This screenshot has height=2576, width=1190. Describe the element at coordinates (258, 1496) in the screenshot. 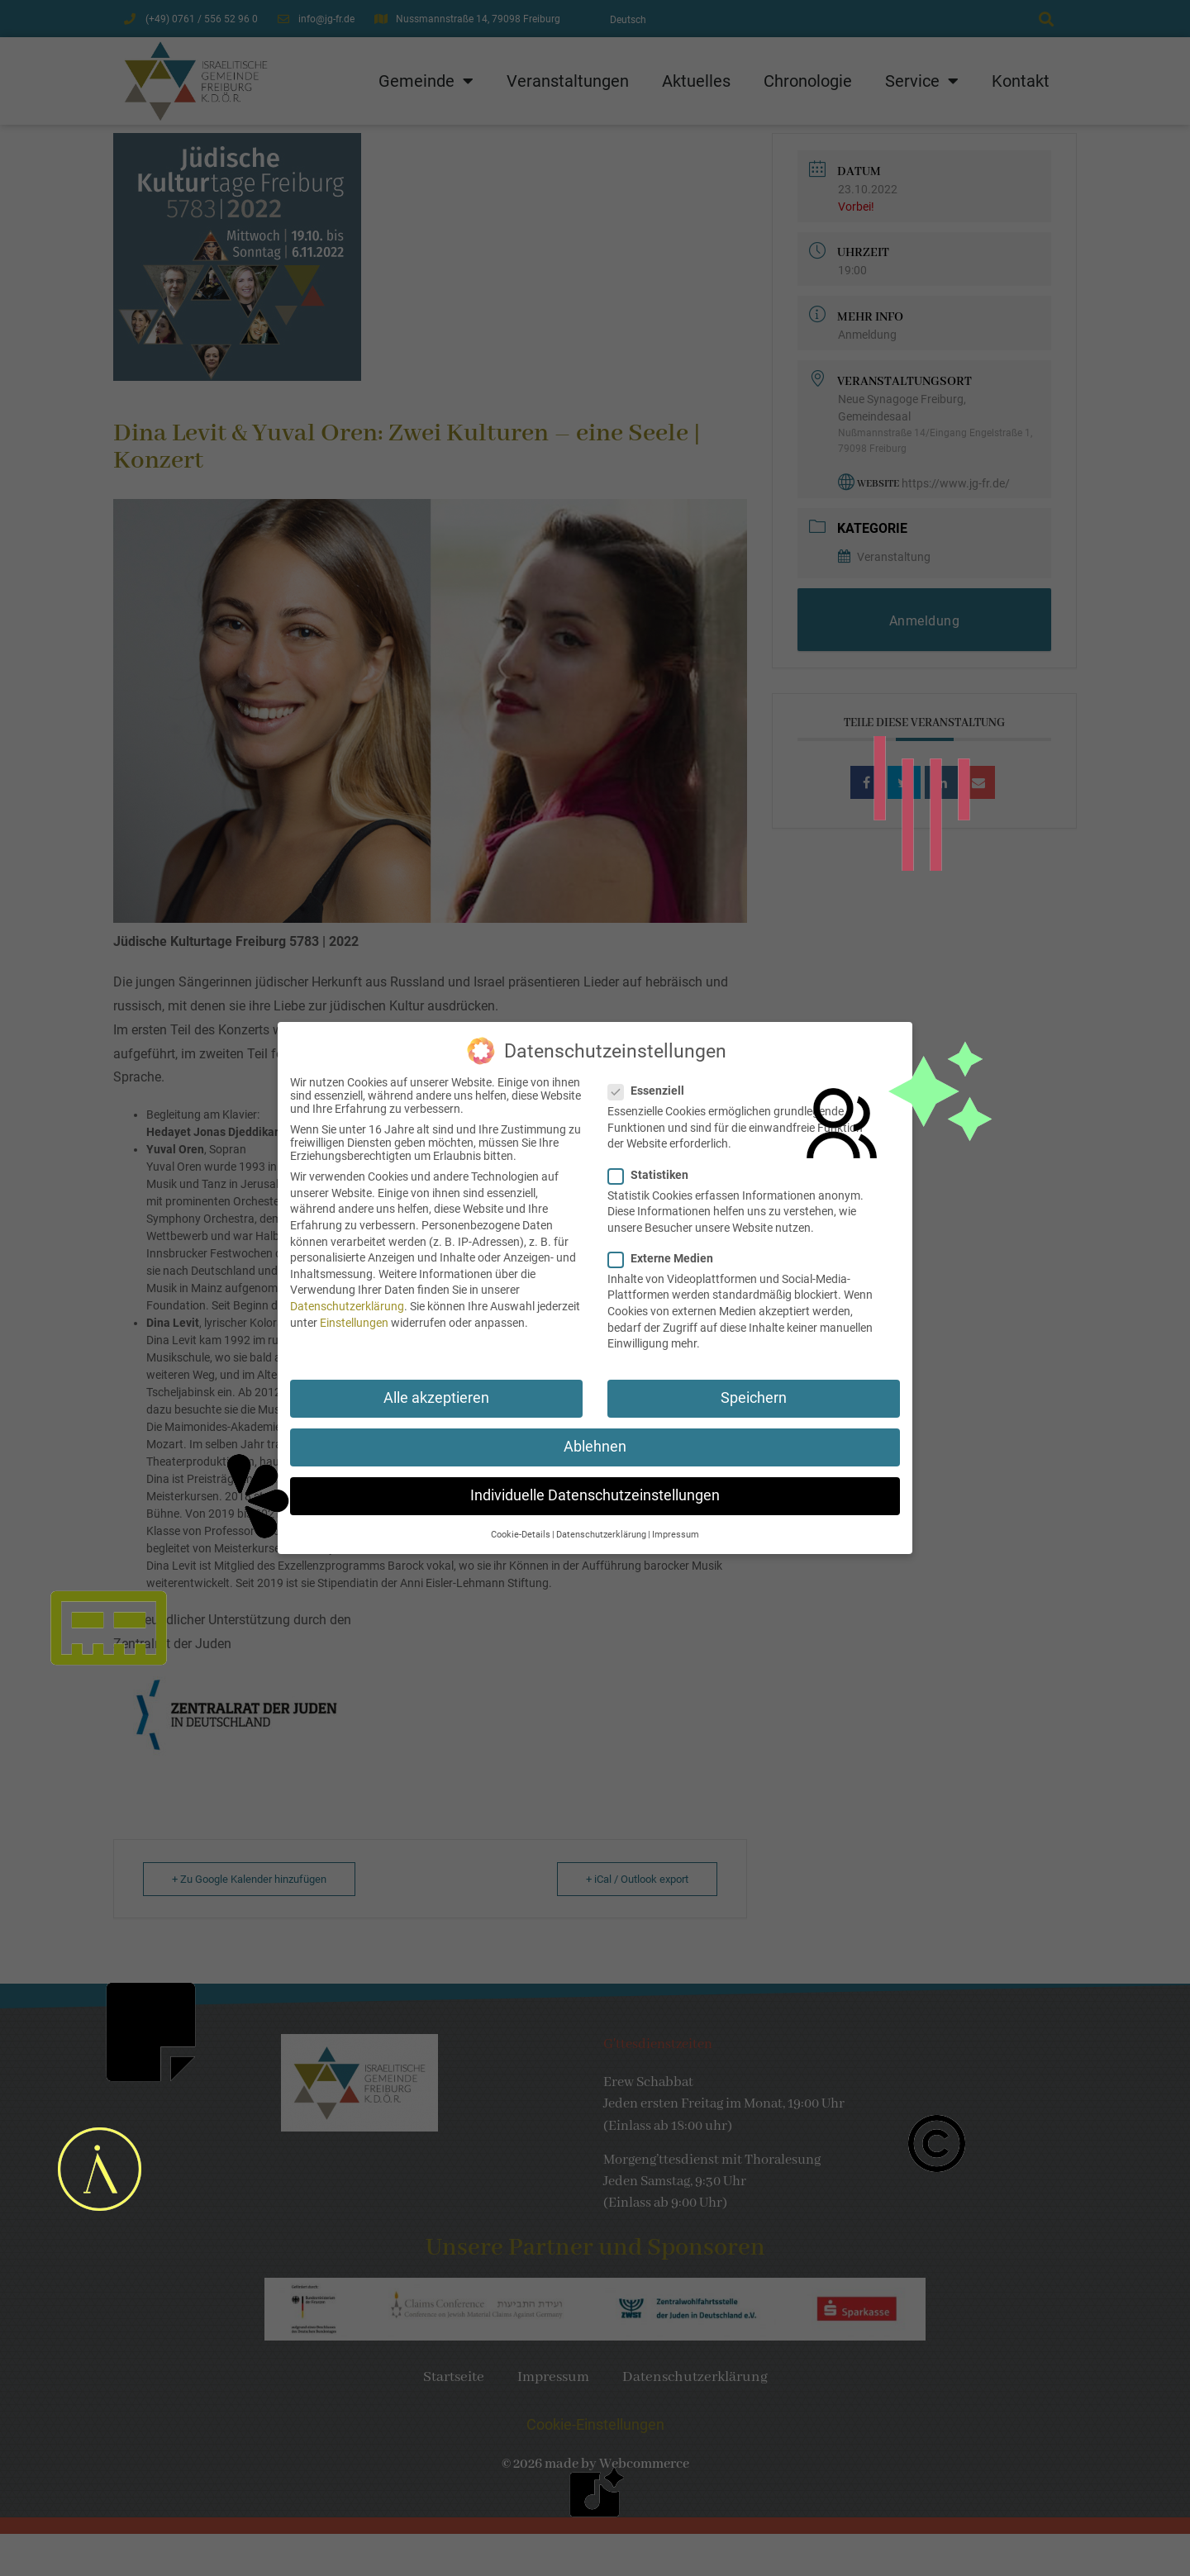

I see `link to Lemon Squeezy payment platform` at that location.